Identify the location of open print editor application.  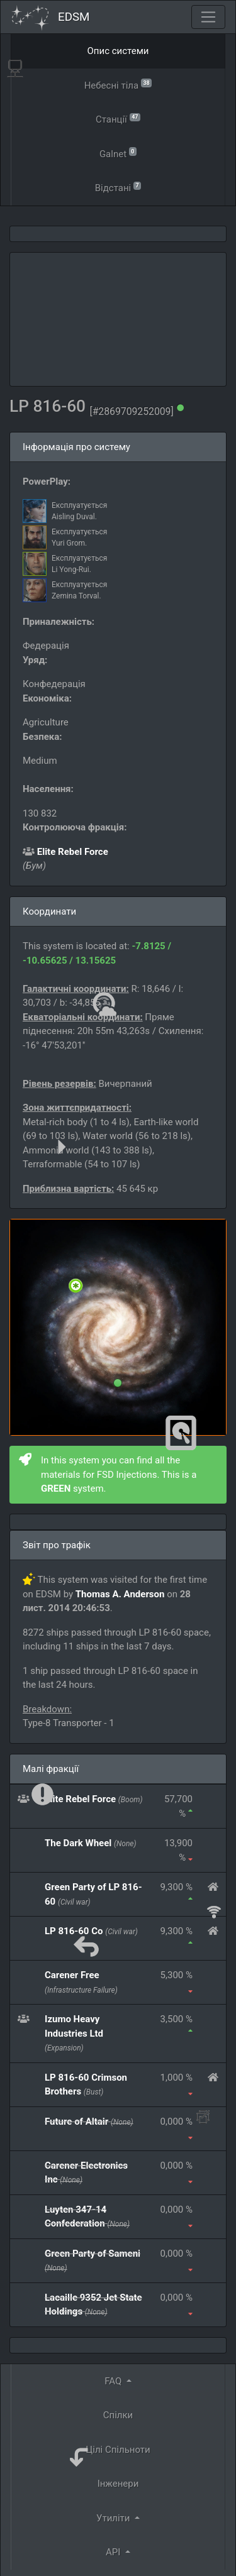
(203, 2116).